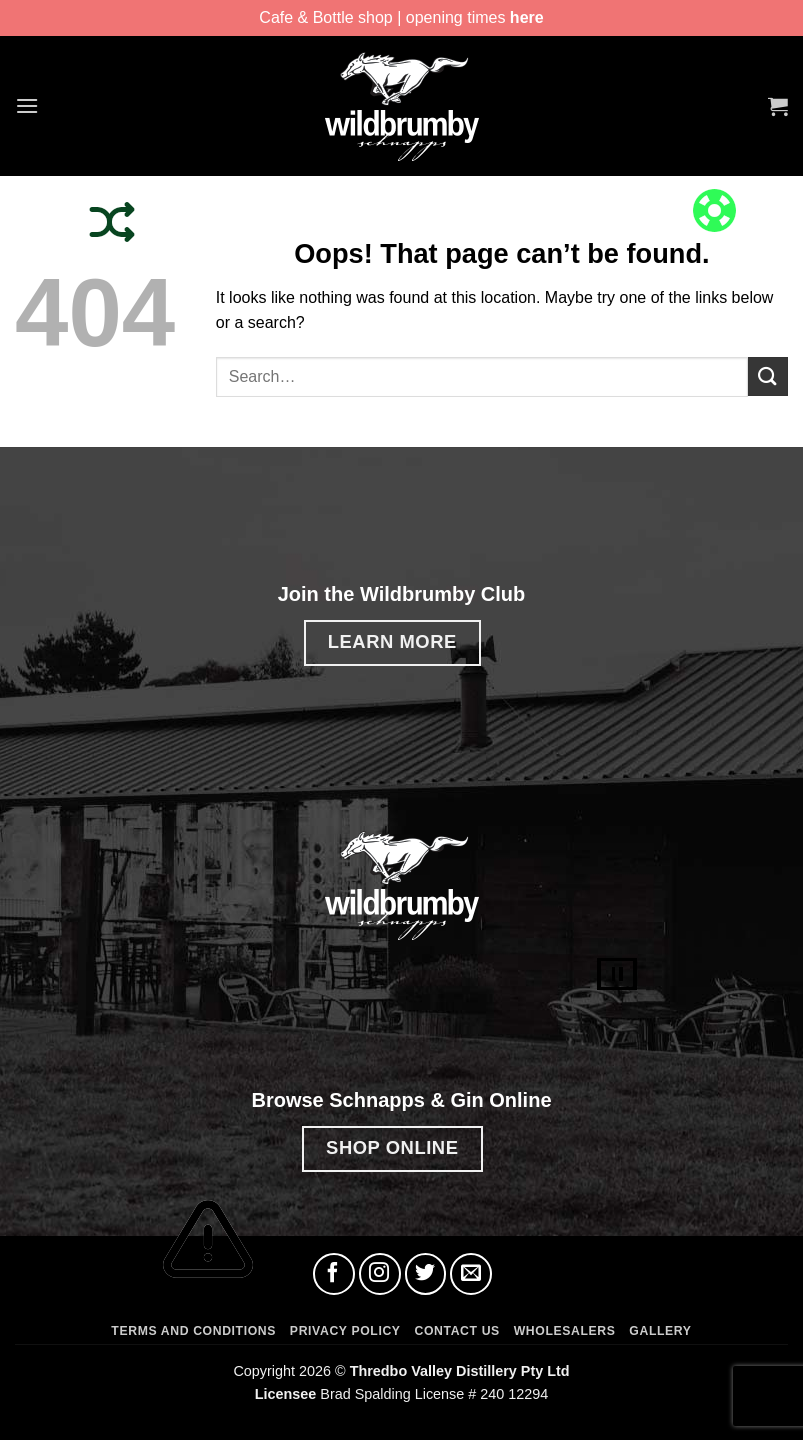 This screenshot has height=1440, width=803. Describe the element at coordinates (112, 222) in the screenshot. I see `shuffle playlist or queue` at that location.